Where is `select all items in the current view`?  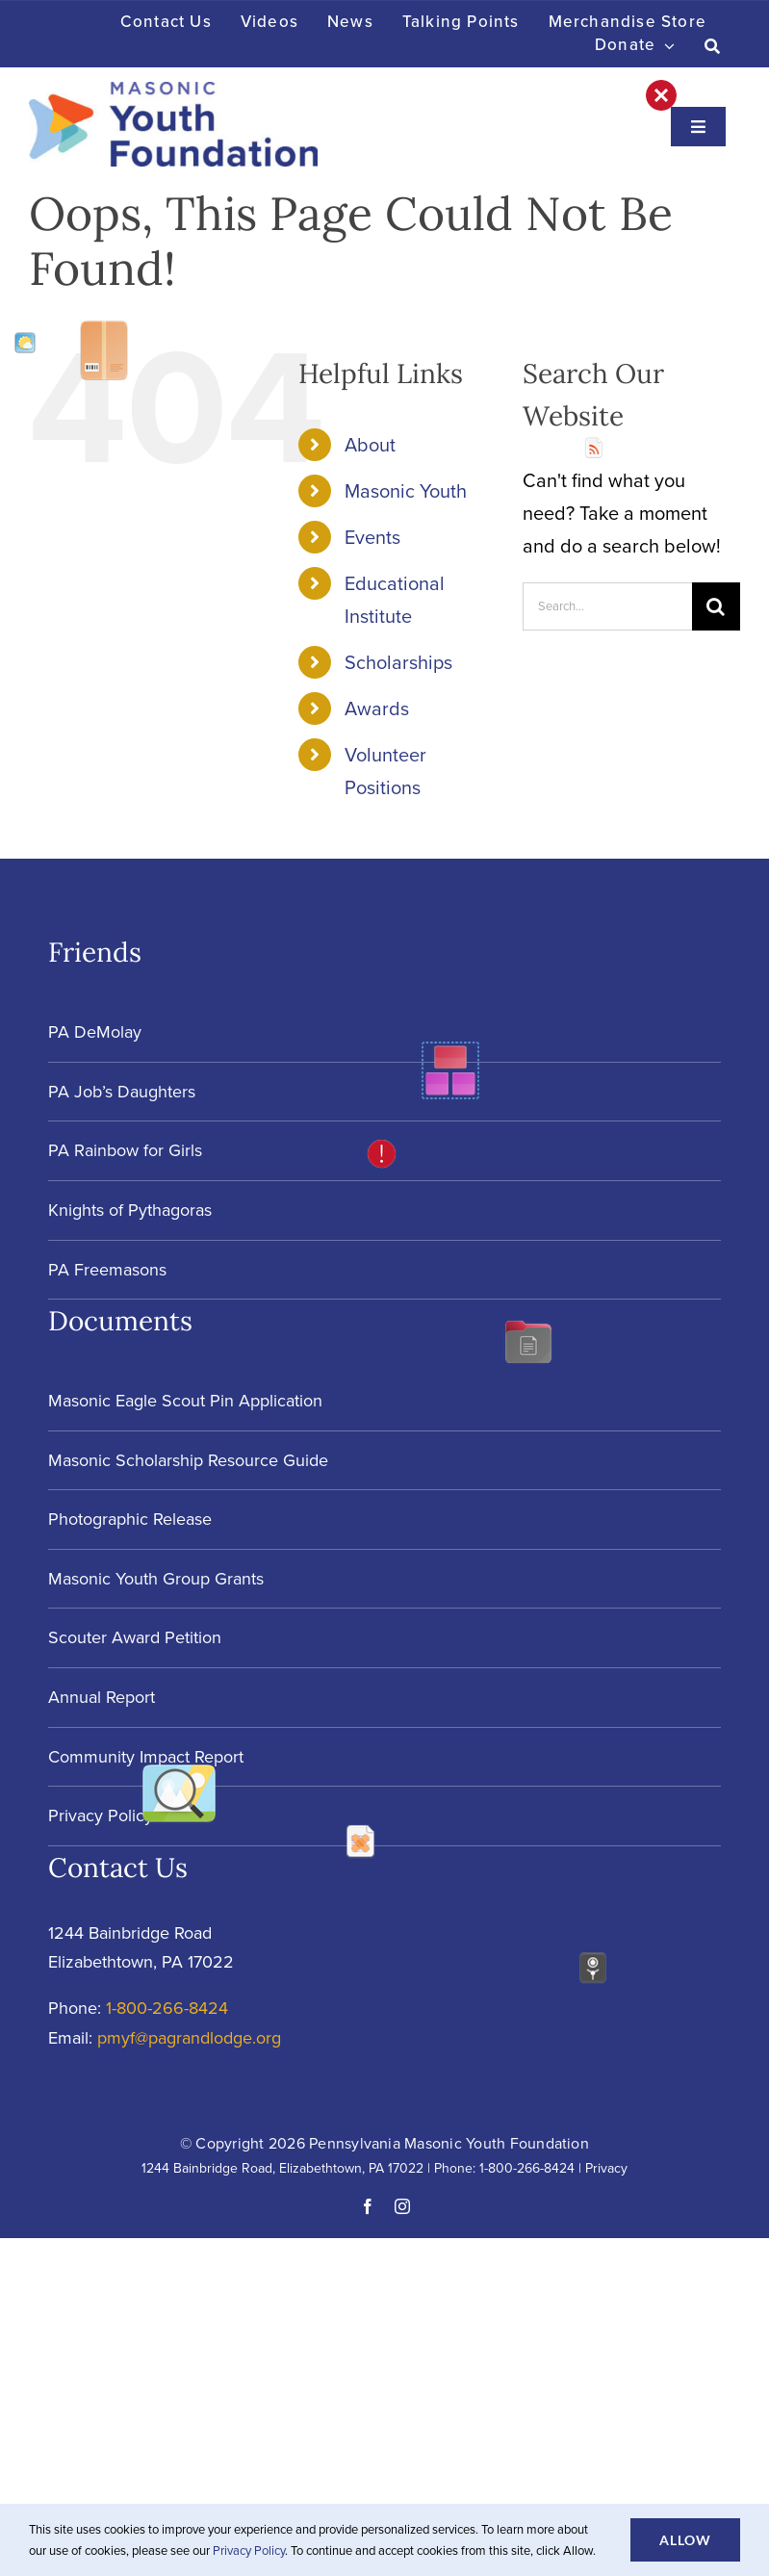
select all items in the current view is located at coordinates (450, 1070).